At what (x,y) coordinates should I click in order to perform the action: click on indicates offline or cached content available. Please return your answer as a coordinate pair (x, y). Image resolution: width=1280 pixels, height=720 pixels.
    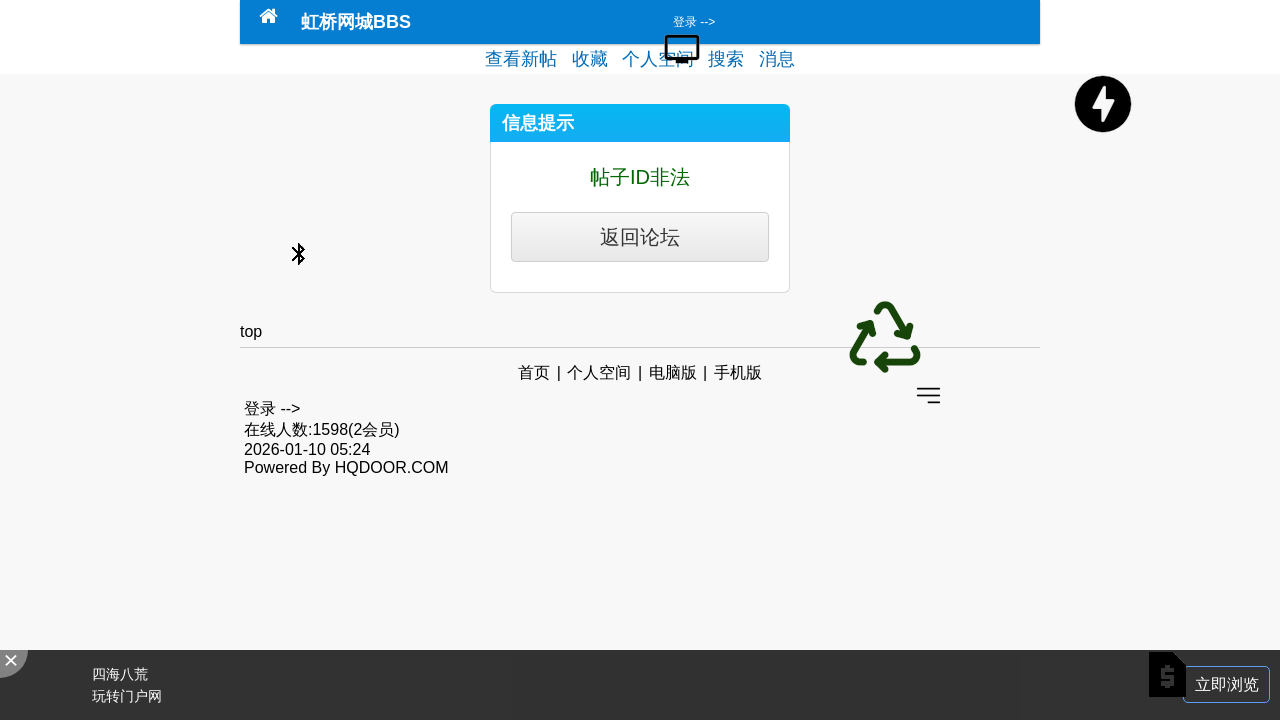
    Looking at the image, I should click on (1103, 104).